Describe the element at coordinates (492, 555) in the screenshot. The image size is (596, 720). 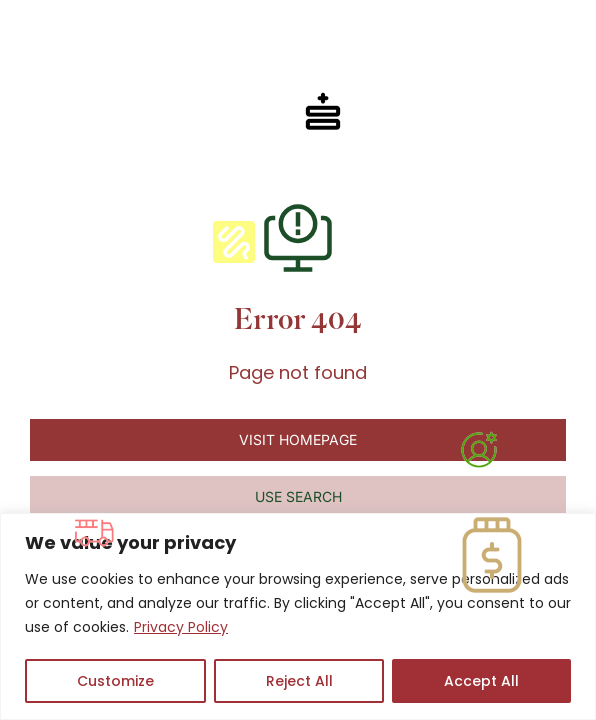
I see `leave a tip or donation` at that location.